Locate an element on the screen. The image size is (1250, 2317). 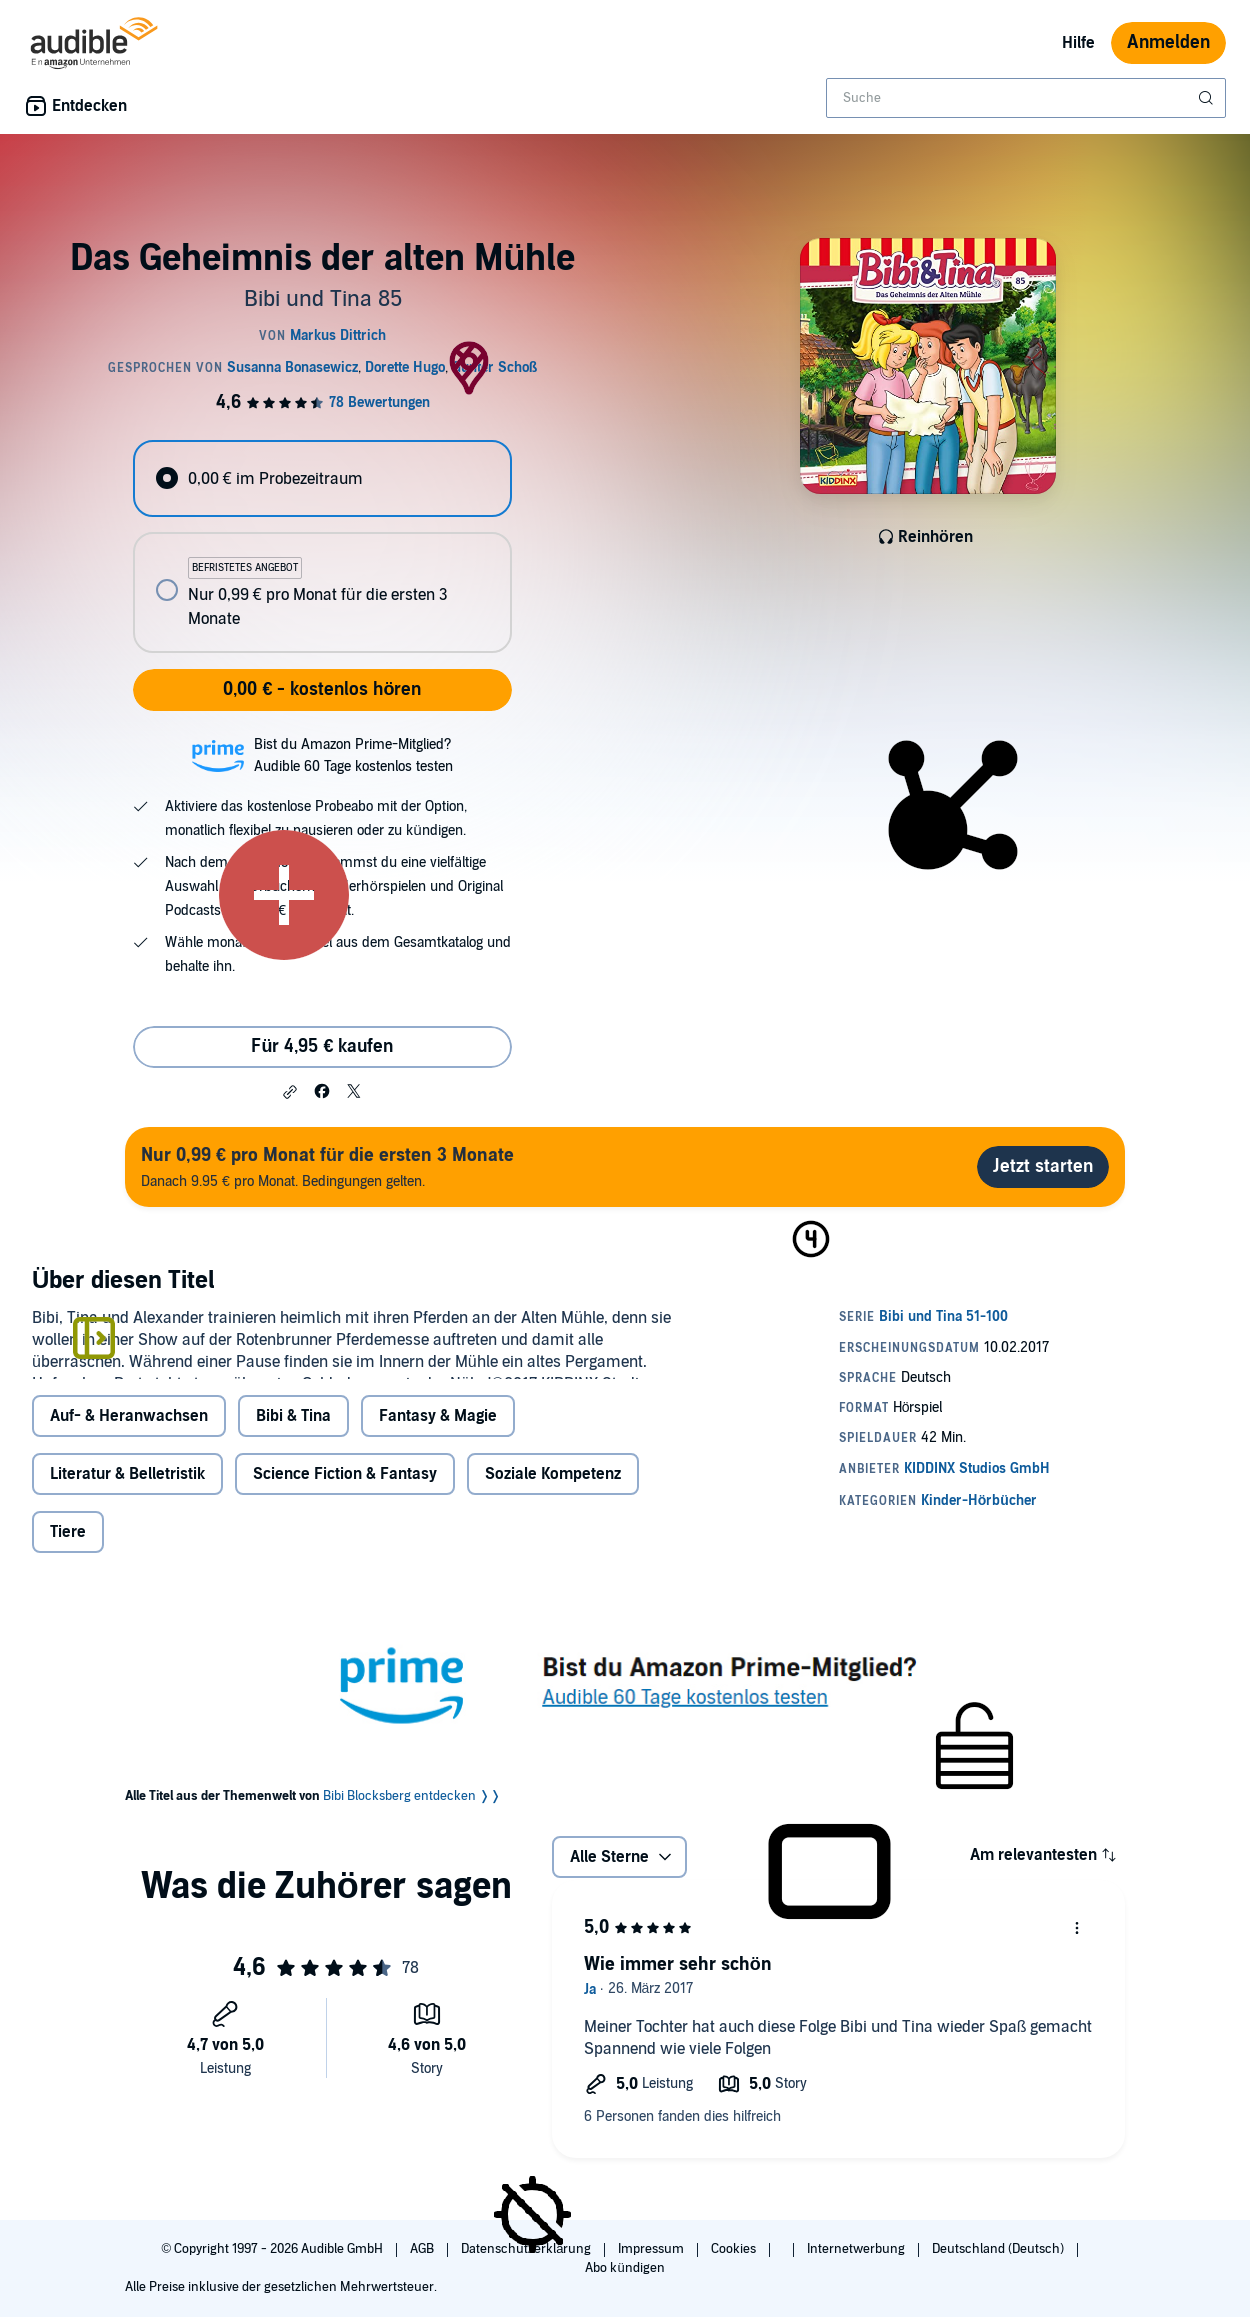
expand the left sidebar is located at coordinates (94, 1338).